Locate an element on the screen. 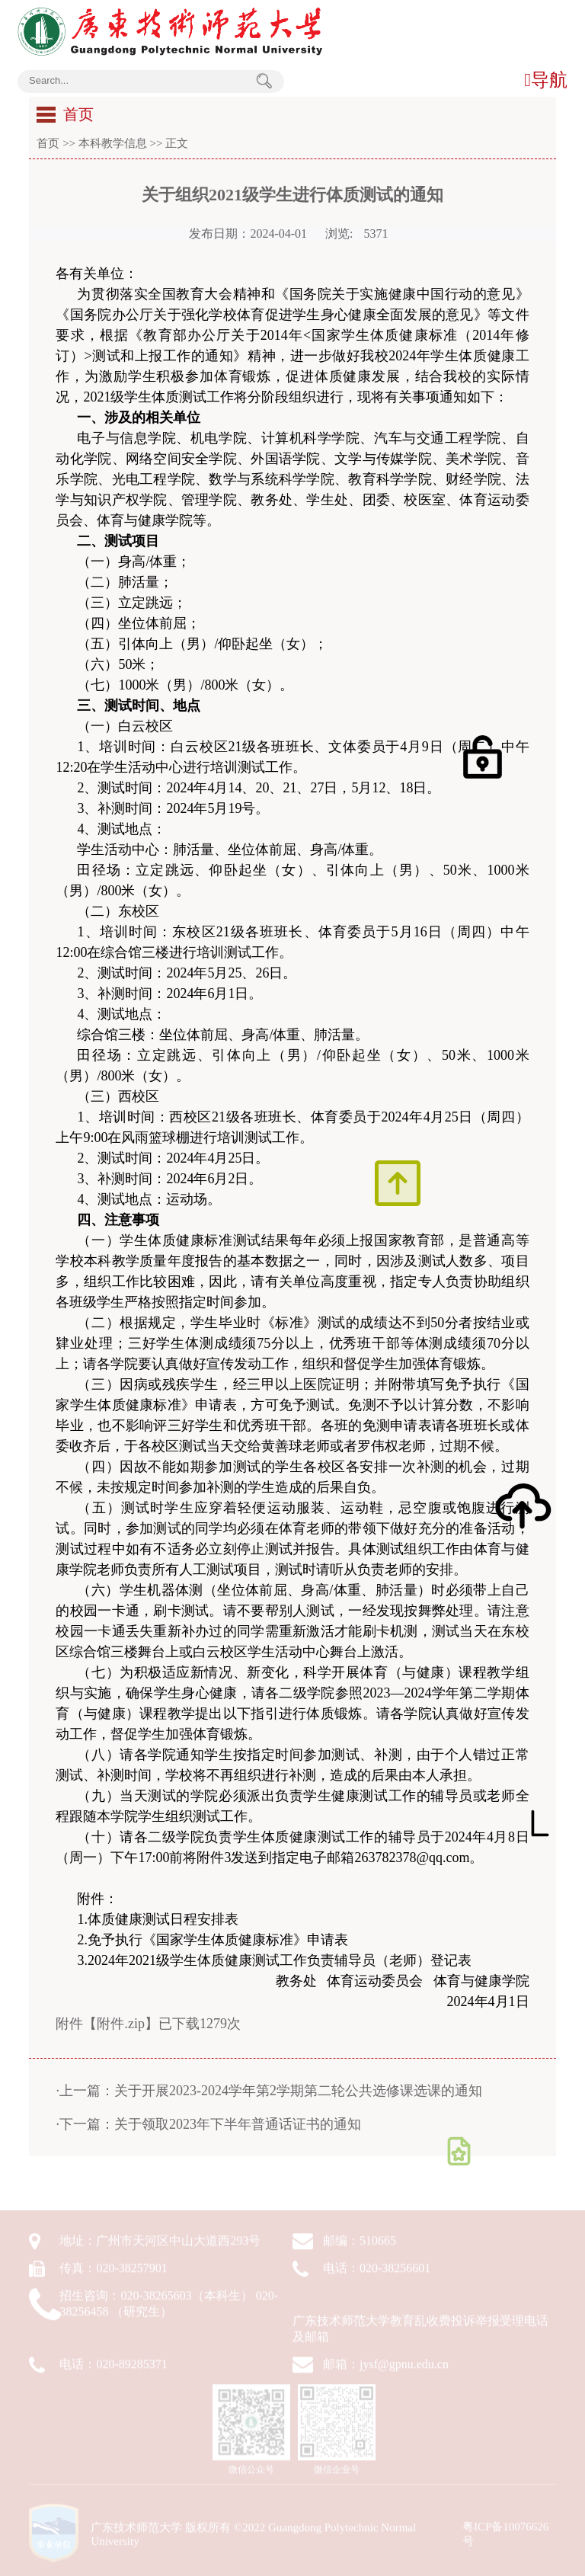 The height and width of the screenshot is (2576, 585). mark a file as favorite is located at coordinates (459, 2151).